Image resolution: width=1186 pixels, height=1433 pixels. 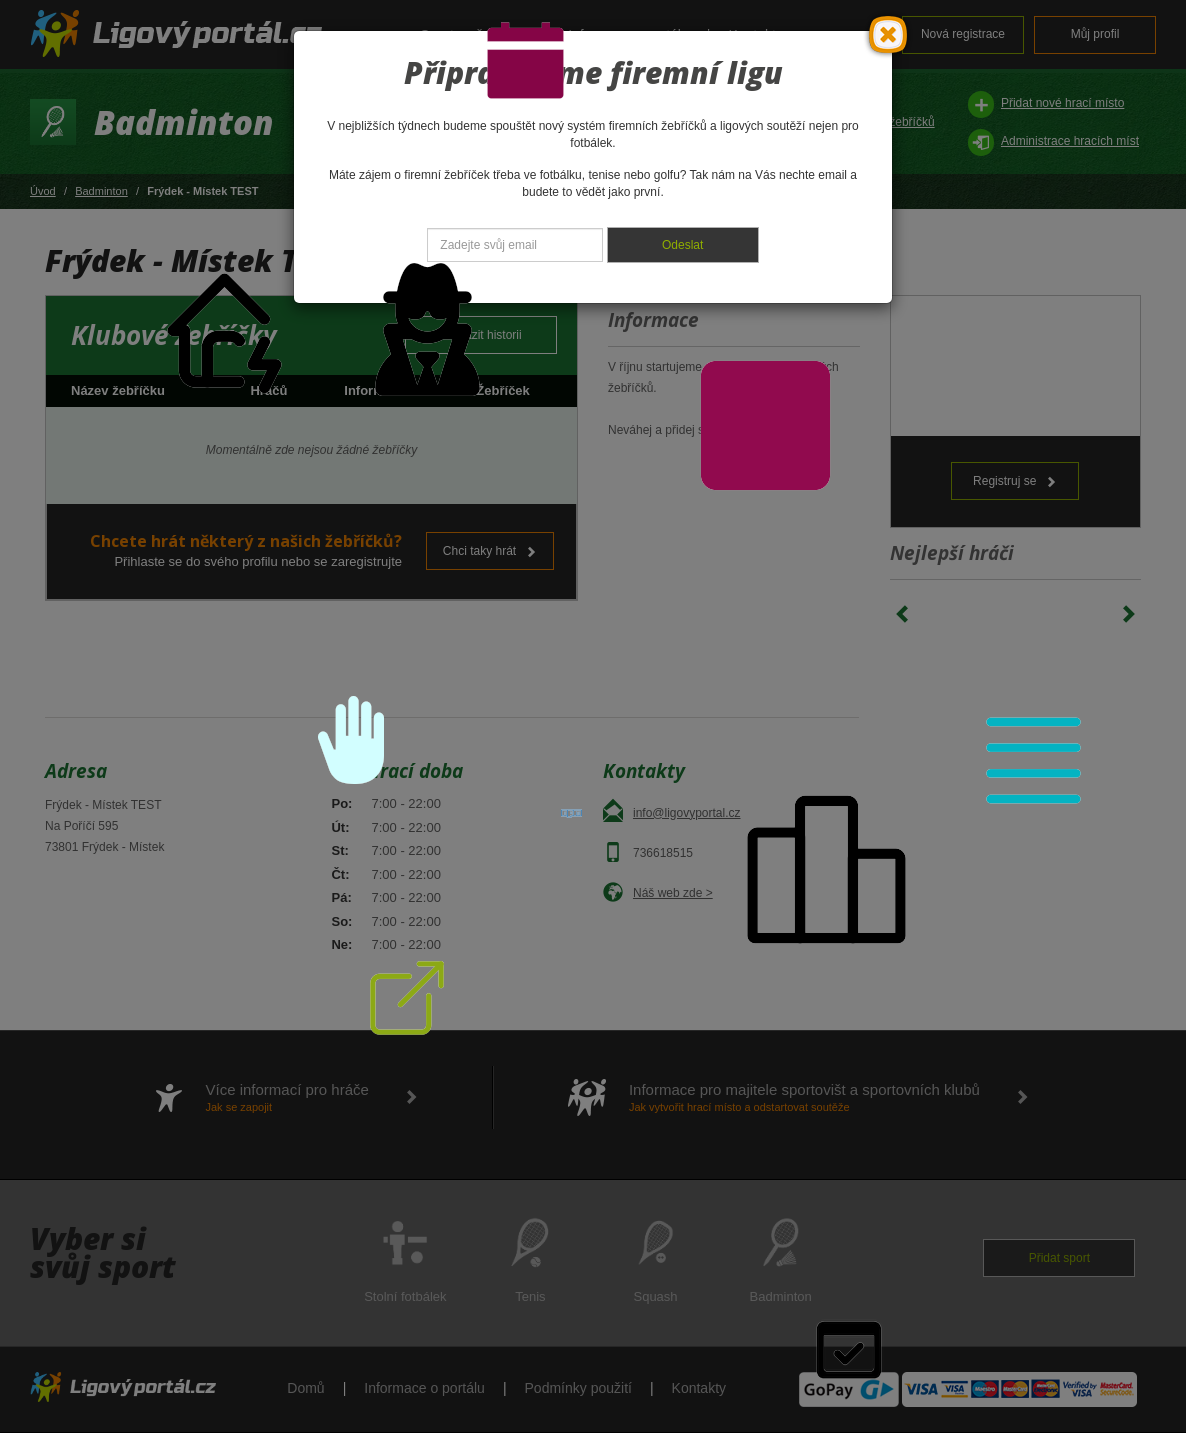 I want to click on npm package manager logo, so click(x=571, y=813).